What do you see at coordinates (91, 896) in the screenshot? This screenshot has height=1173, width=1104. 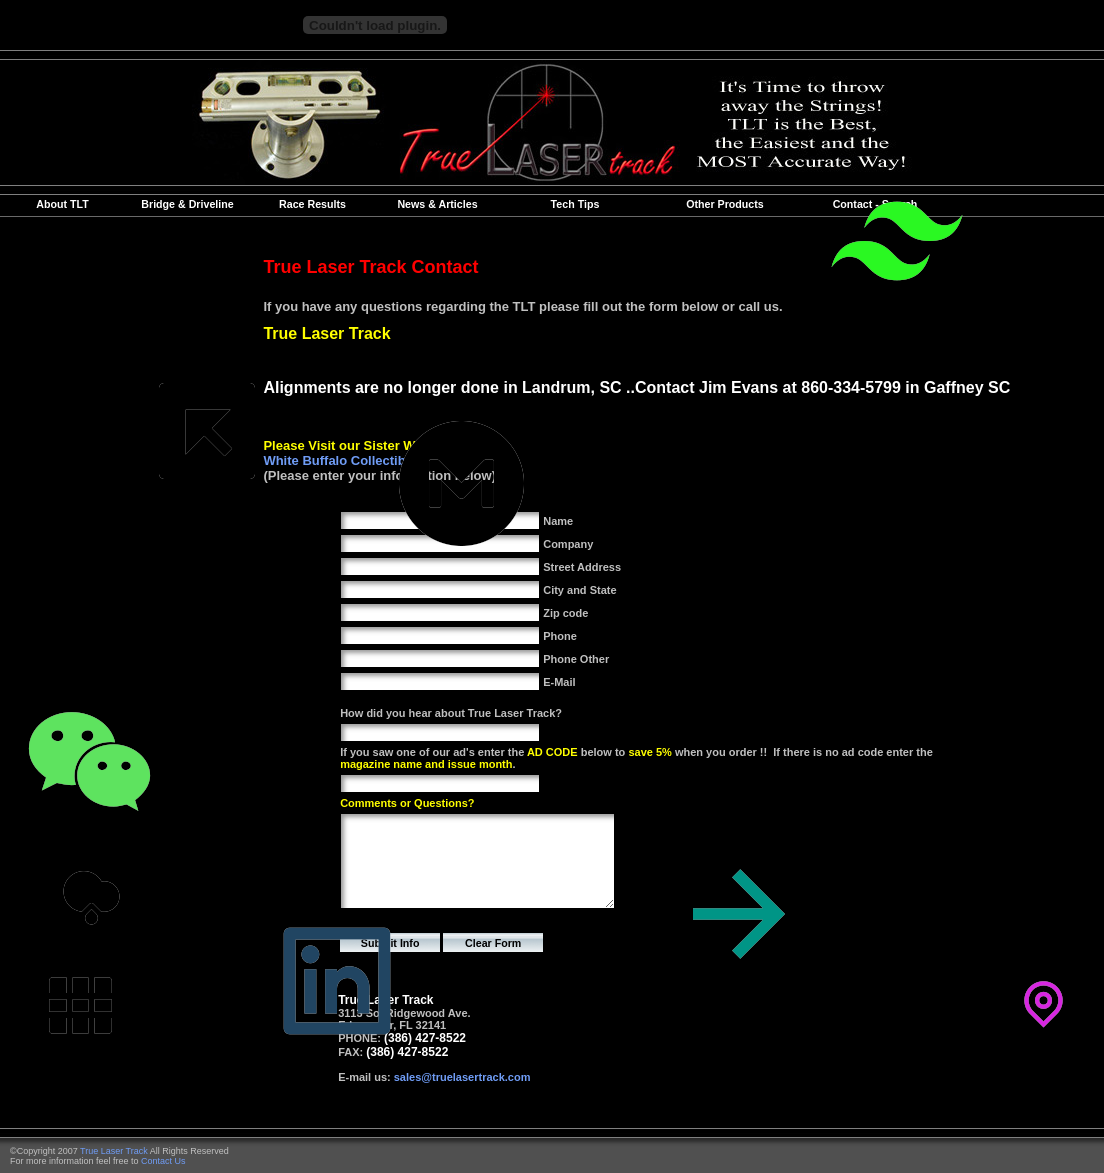 I see `indicates rainy weather conditions` at bounding box center [91, 896].